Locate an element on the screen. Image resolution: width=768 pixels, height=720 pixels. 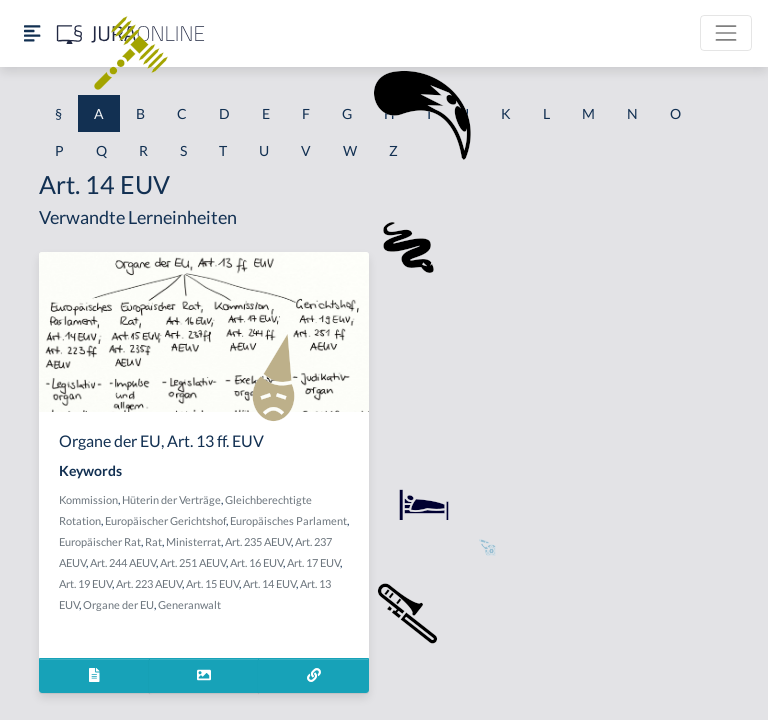
indicates a player penalty or mistake is located at coordinates (273, 377).